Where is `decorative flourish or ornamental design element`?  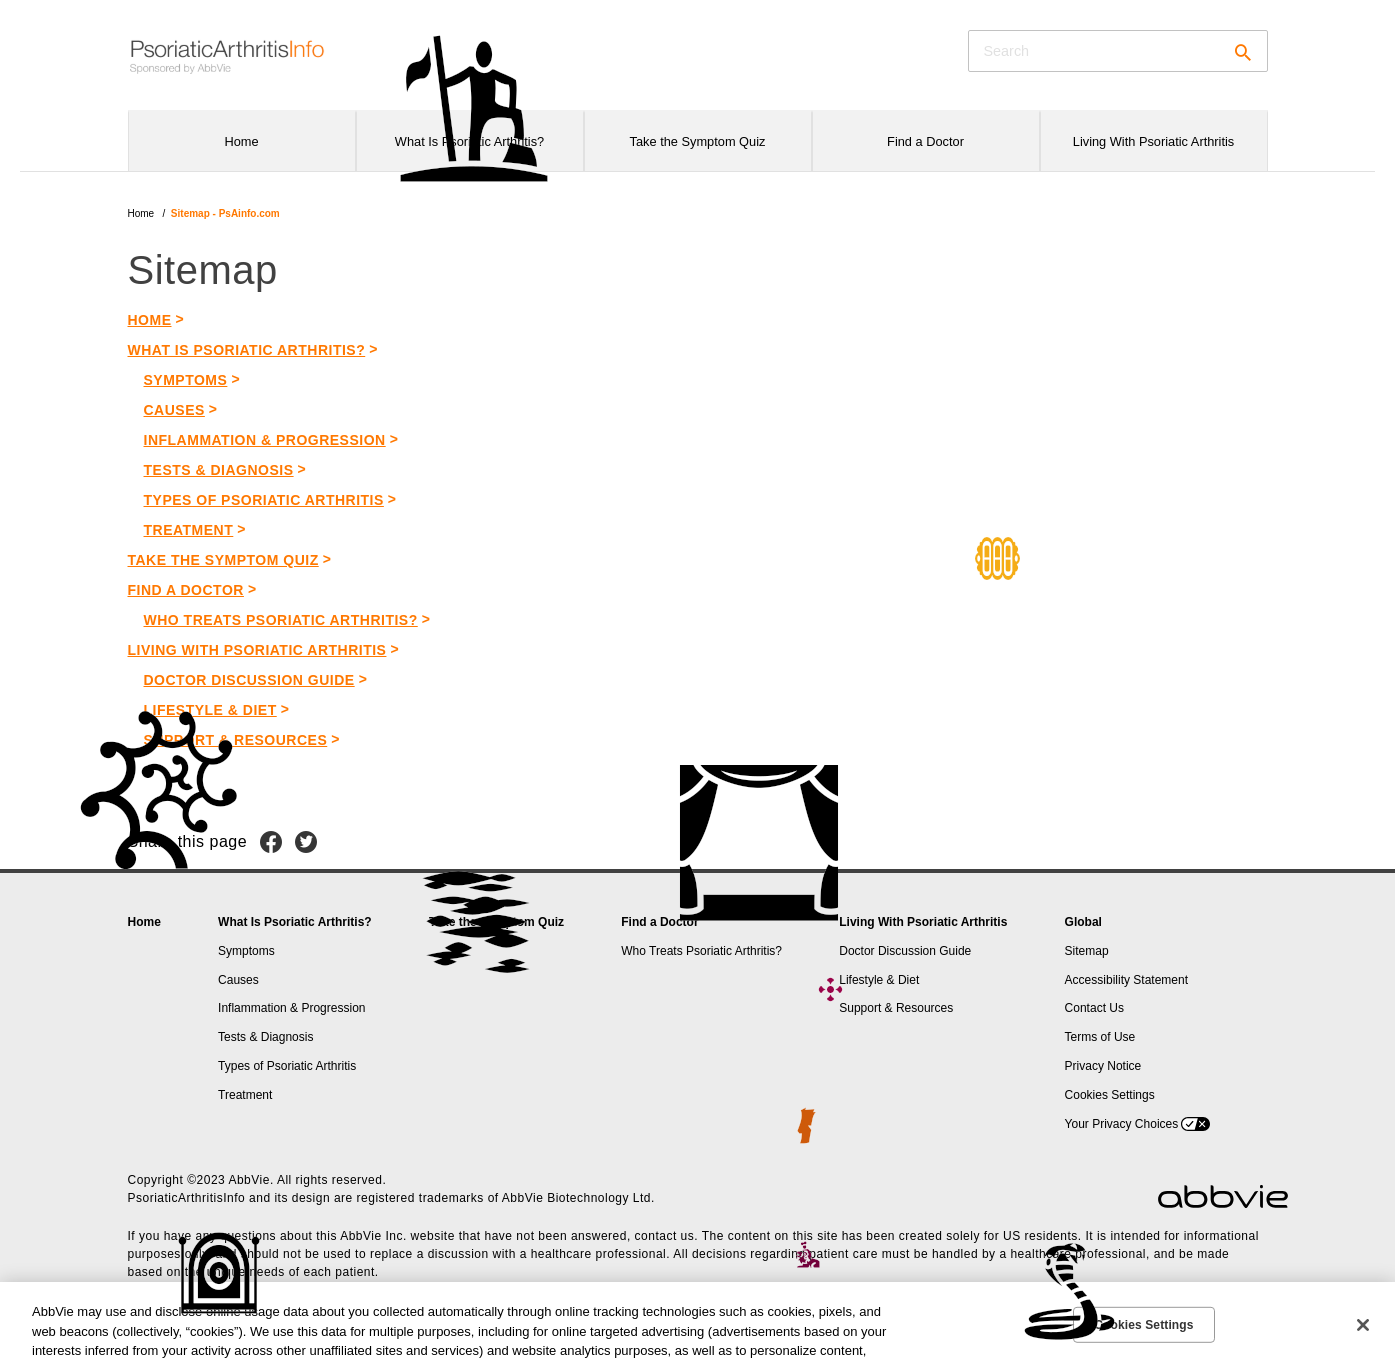
decorative flourish or ornamental design element is located at coordinates (158, 789).